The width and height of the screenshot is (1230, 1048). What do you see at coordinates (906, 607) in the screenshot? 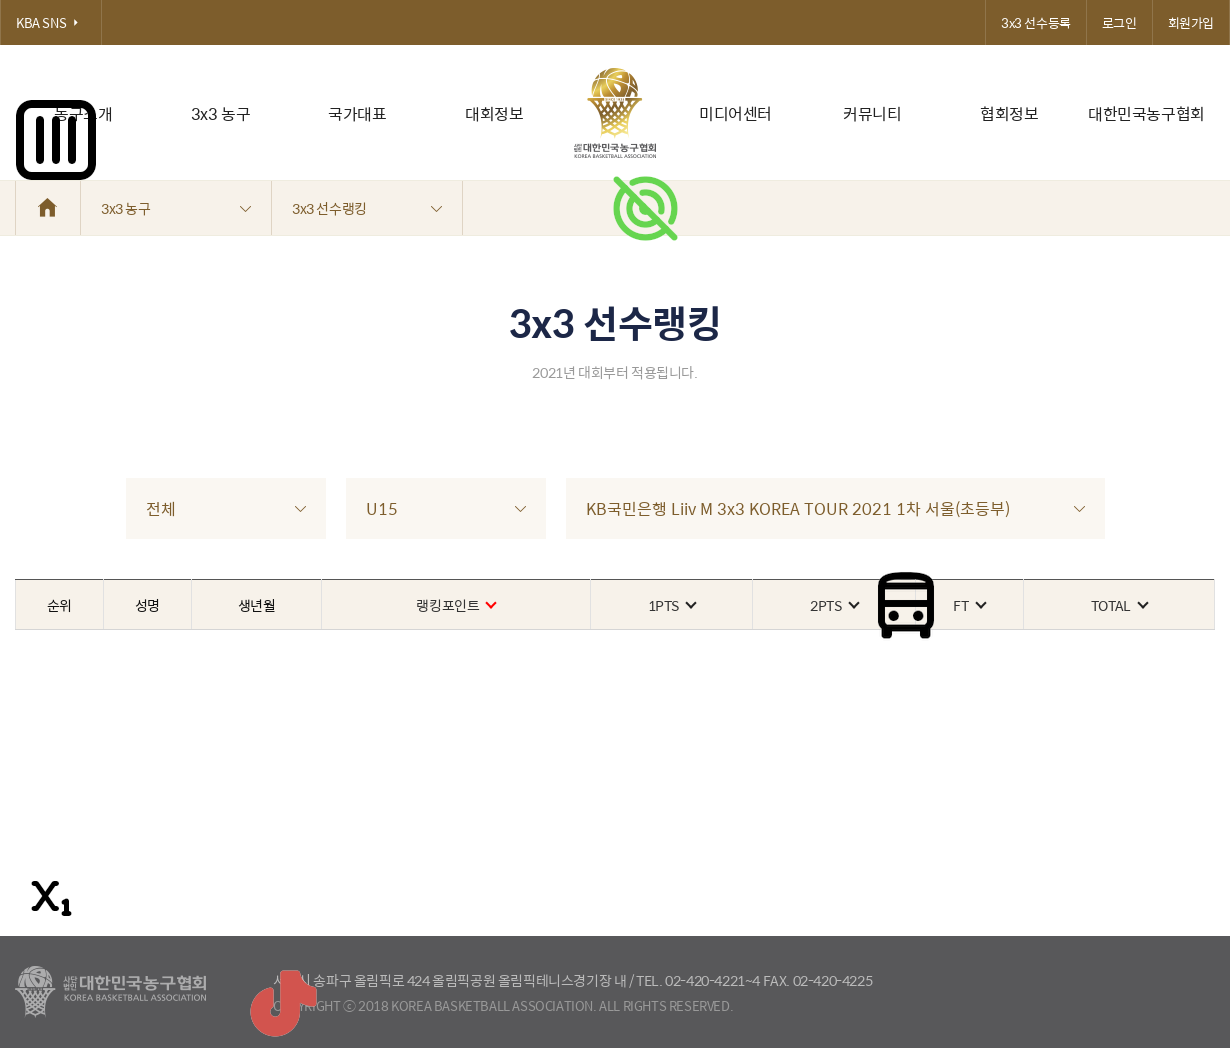
I see `get bus directions or routes` at bounding box center [906, 607].